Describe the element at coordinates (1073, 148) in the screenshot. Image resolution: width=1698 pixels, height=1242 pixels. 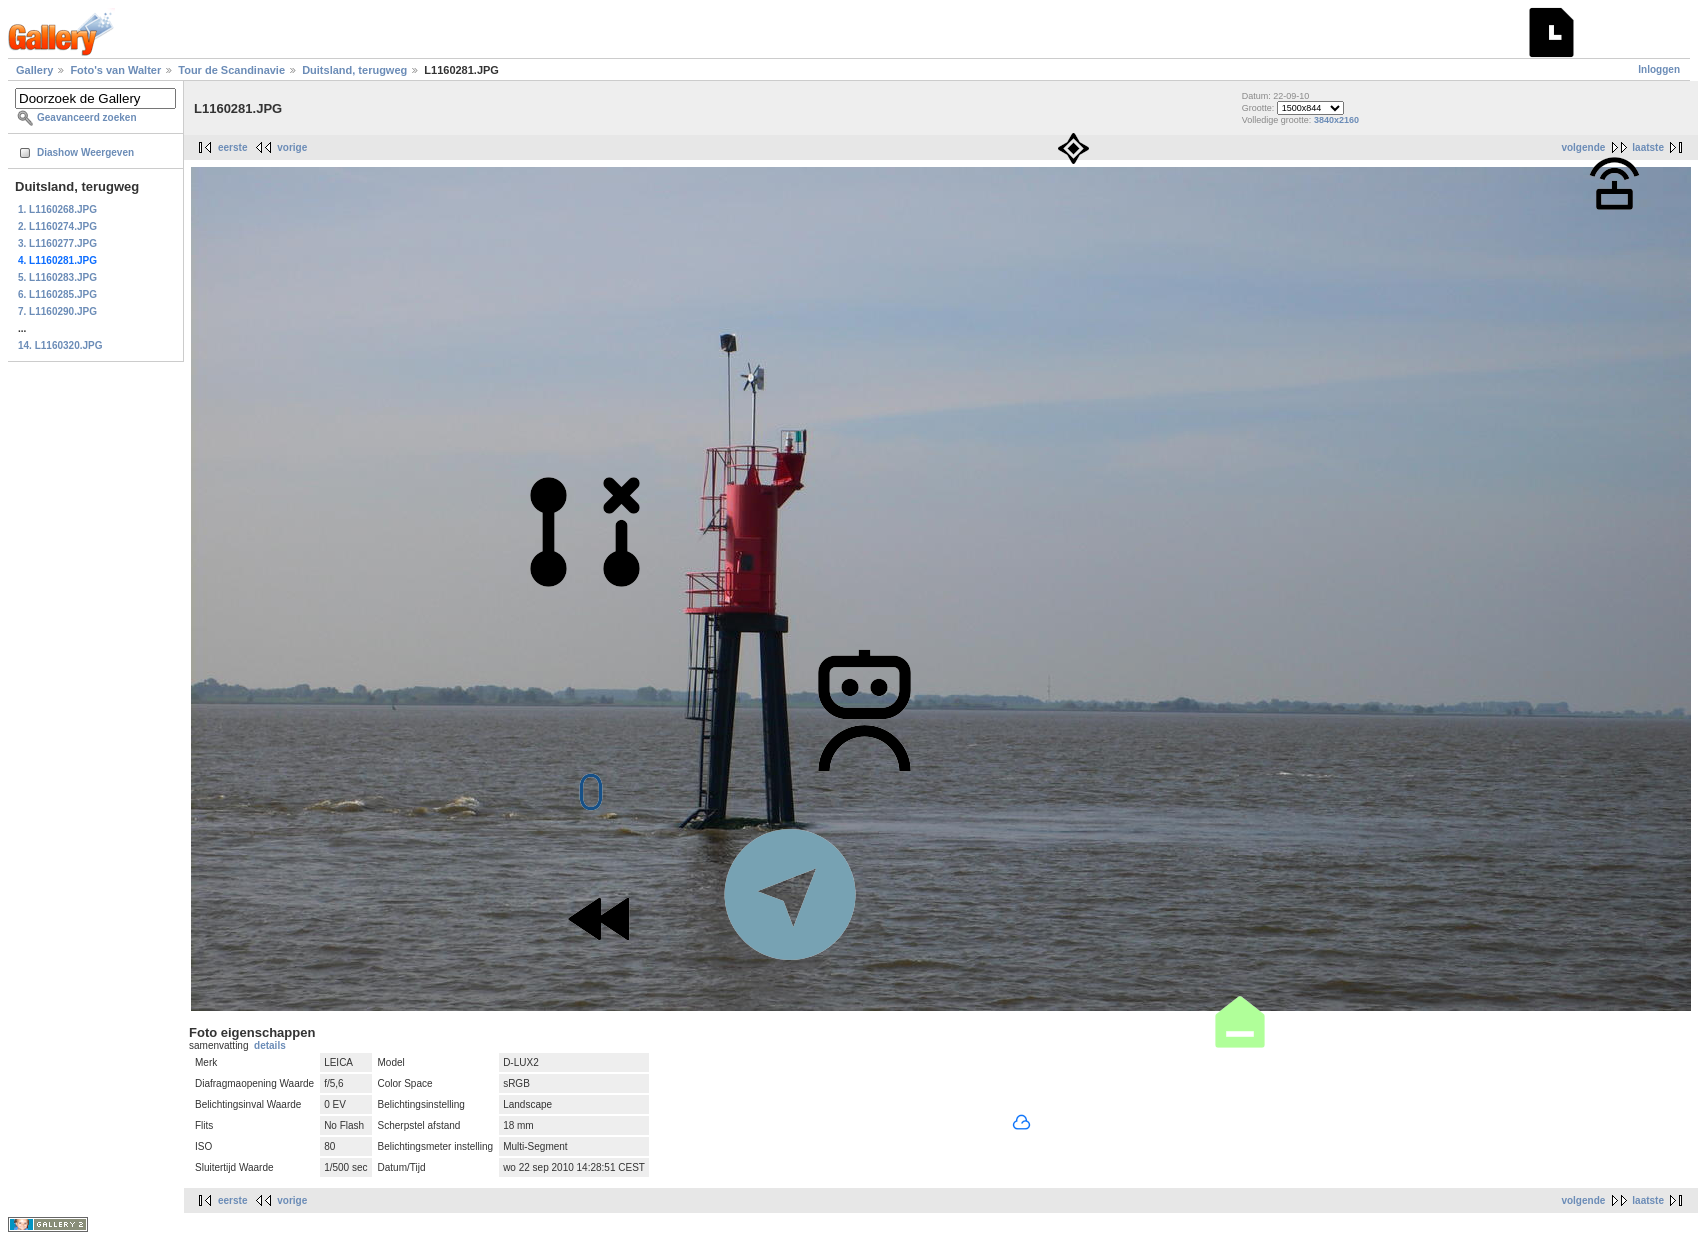
I see `openmined logo - an open-source privacy-focused AI platform` at that location.